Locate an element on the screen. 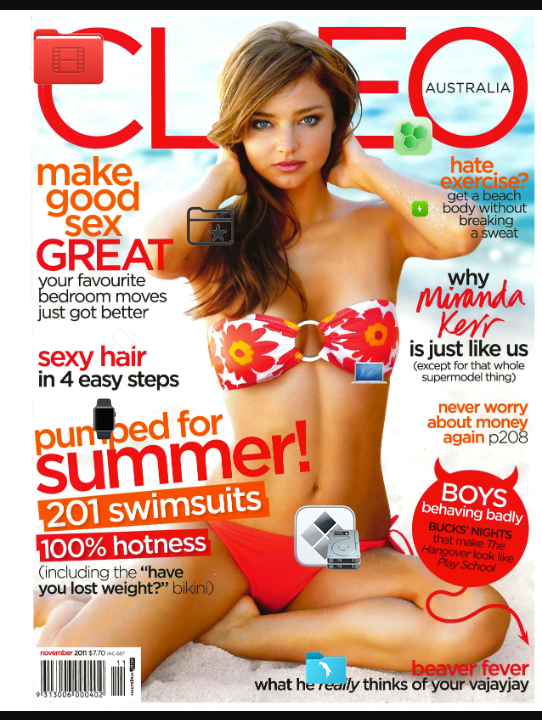 Image resolution: width=542 pixels, height=720 pixels. represents a macbook pro device in system settings is located at coordinates (369, 372).